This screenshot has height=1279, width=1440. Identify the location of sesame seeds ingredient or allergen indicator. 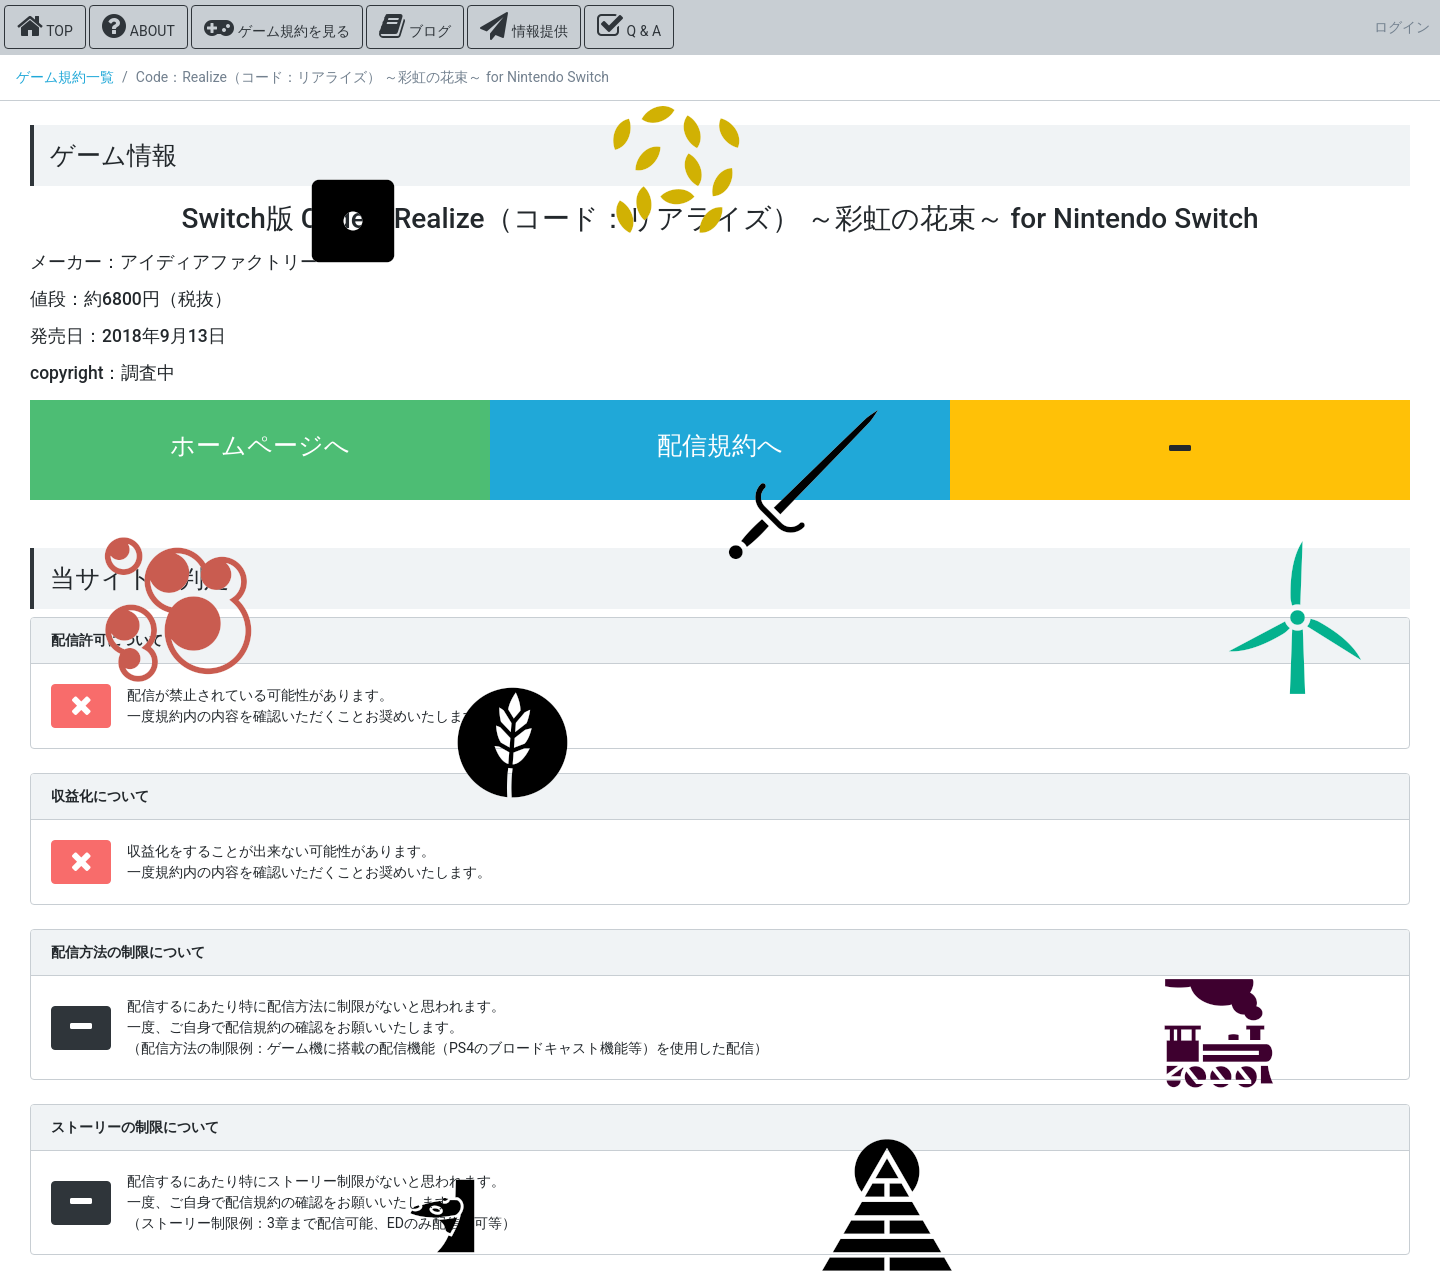
(676, 170).